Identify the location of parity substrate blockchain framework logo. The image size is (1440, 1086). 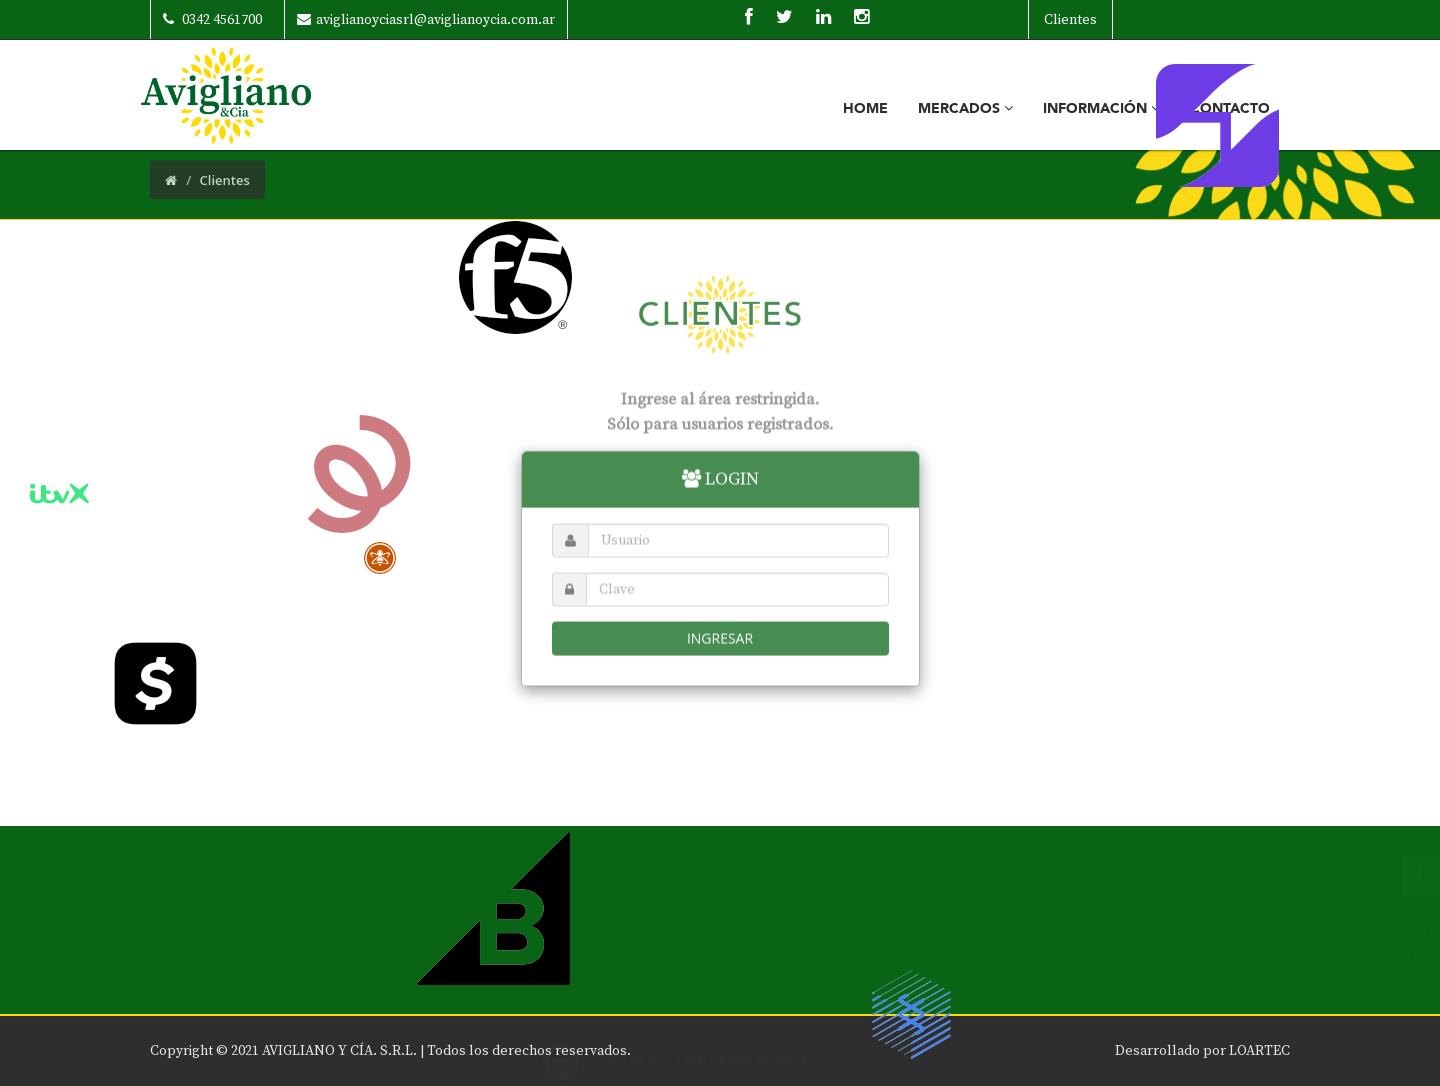
(911, 1014).